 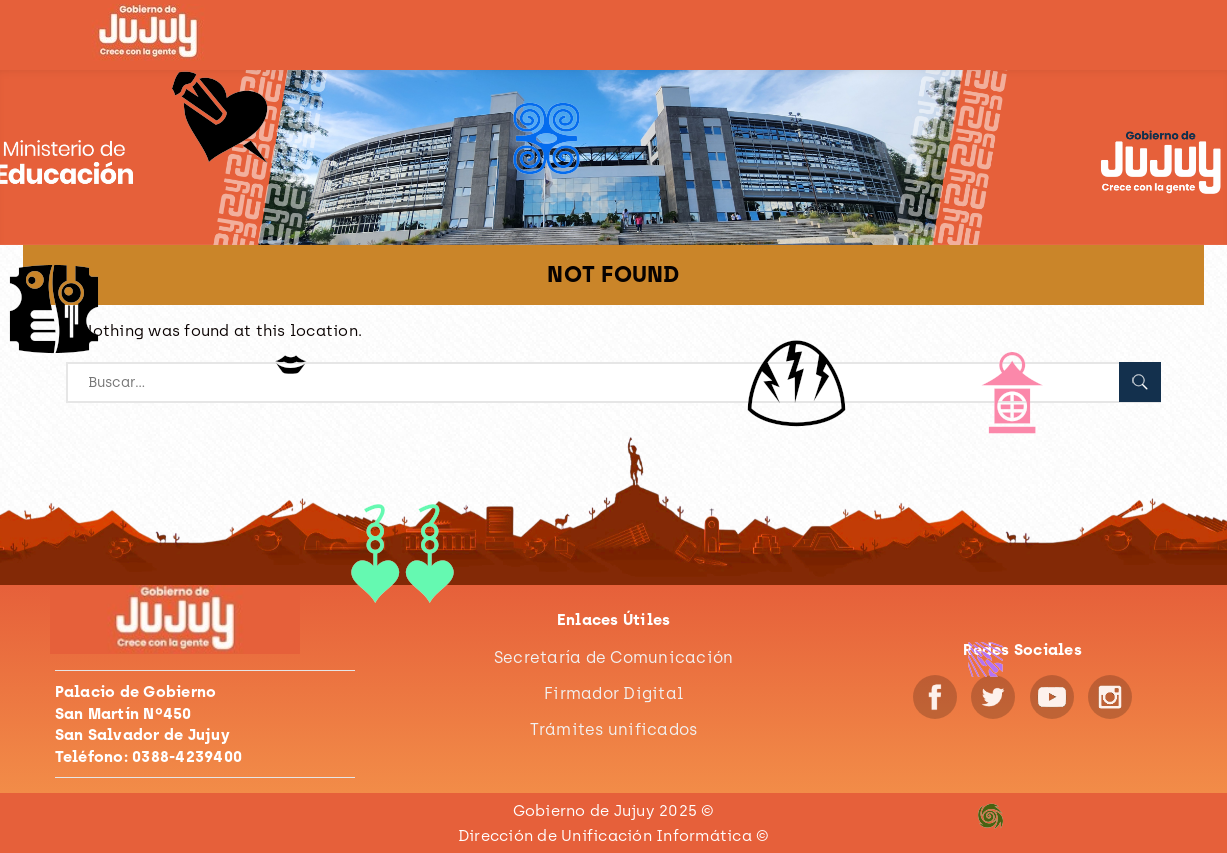 What do you see at coordinates (796, 382) in the screenshot?
I see `activate energy shield or barrier` at bounding box center [796, 382].